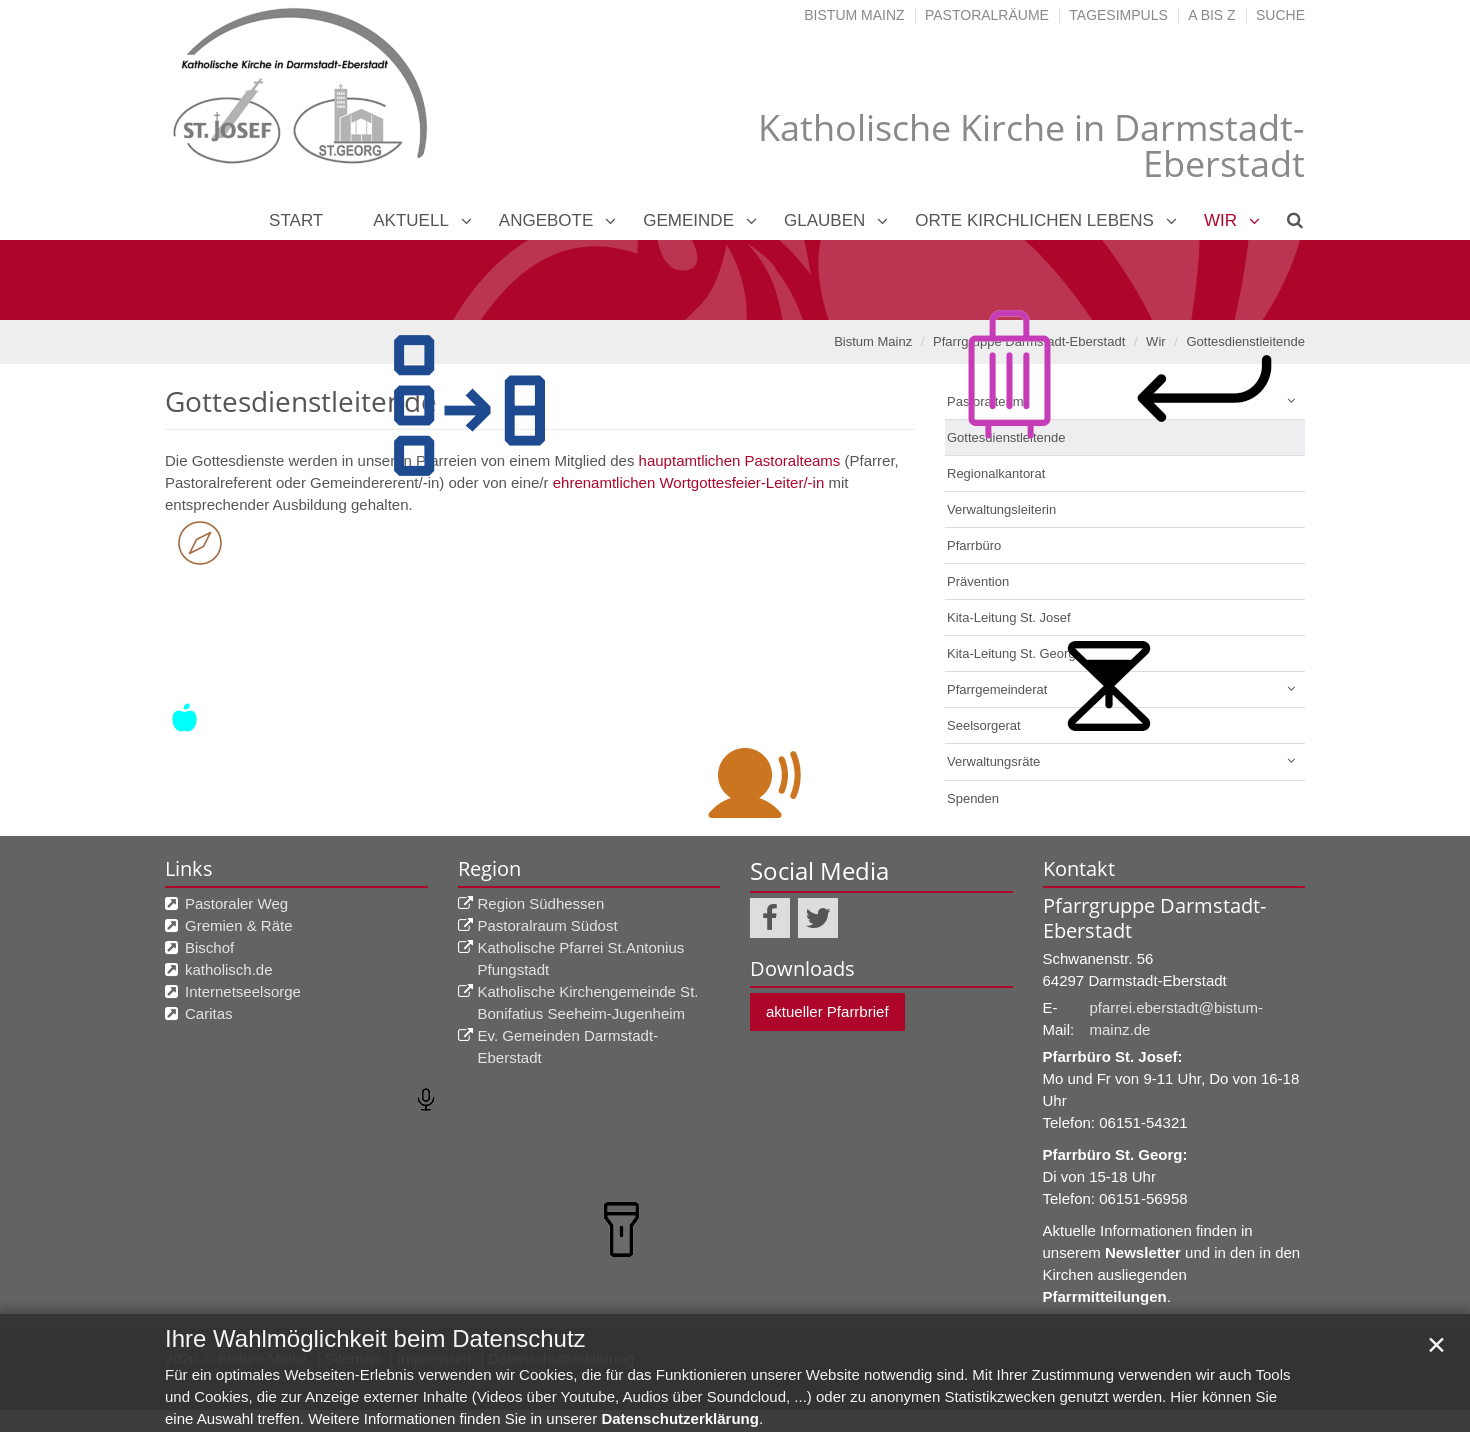 The image size is (1470, 1432). Describe the element at coordinates (753, 783) in the screenshot. I see `user is speaking or broadcasting audio` at that location.